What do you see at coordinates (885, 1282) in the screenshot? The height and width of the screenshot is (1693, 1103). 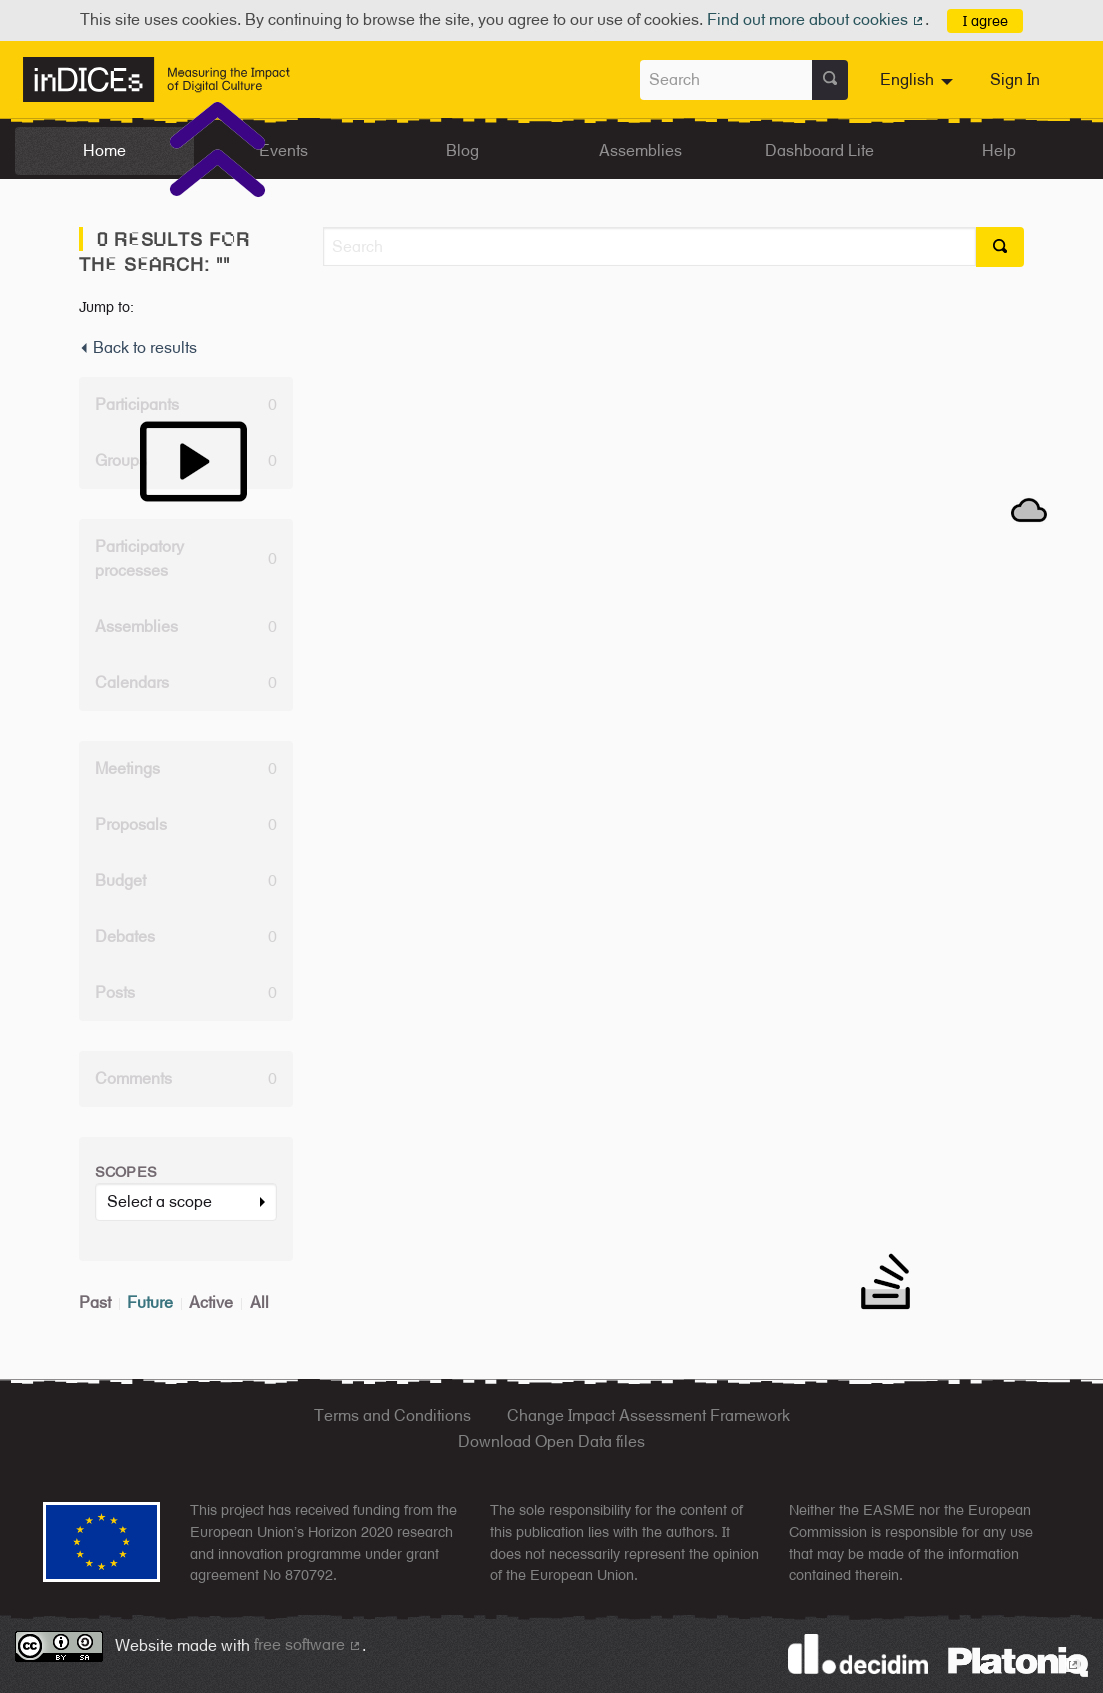 I see `link to stack overflow developer community` at bounding box center [885, 1282].